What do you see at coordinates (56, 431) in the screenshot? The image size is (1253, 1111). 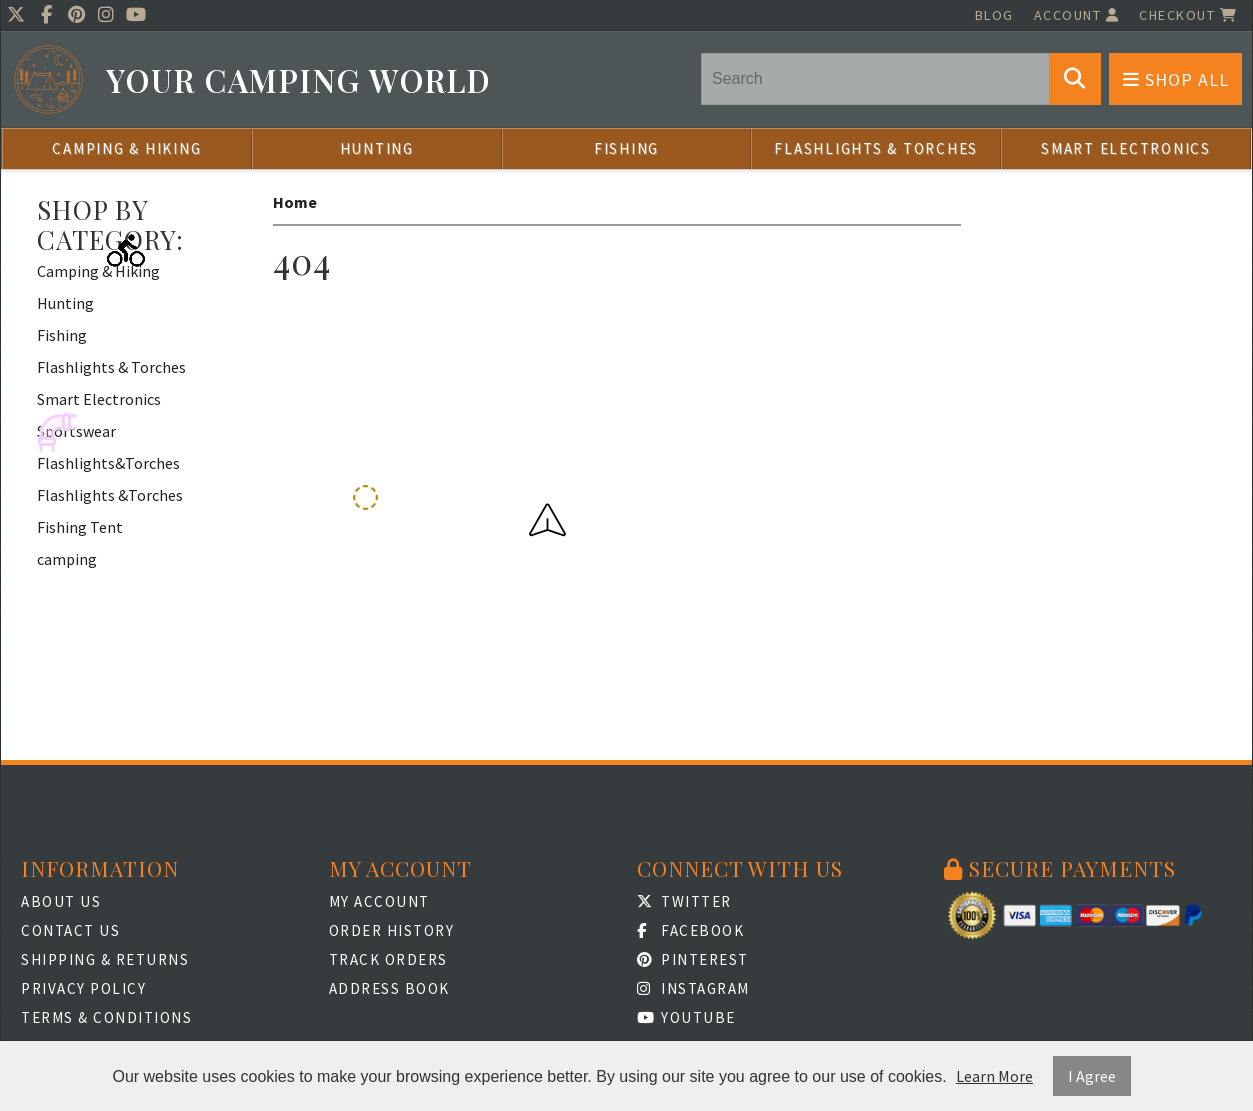 I see `plumbing or pipe system settings` at bounding box center [56, 431].